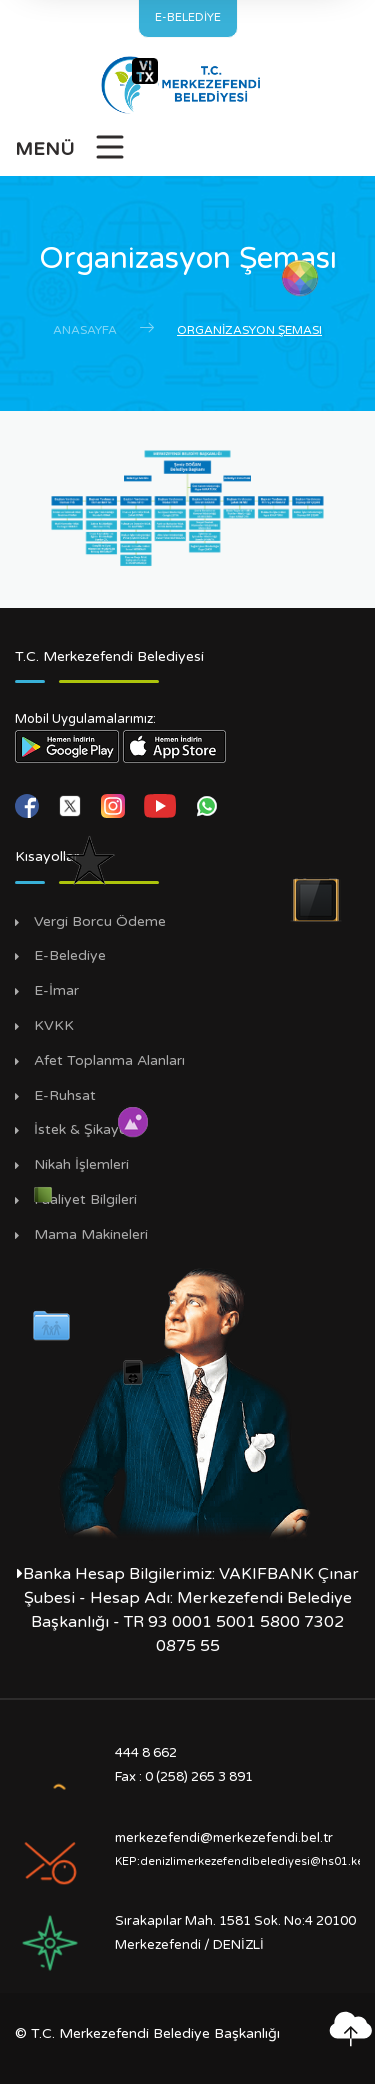 Image resolution: width=375 pixels, height=2084 pixels. What do you see at coordinates (133, 1367) in the screenshot?
I see `iPod nano device connected` at bounding box center [133, 1367].